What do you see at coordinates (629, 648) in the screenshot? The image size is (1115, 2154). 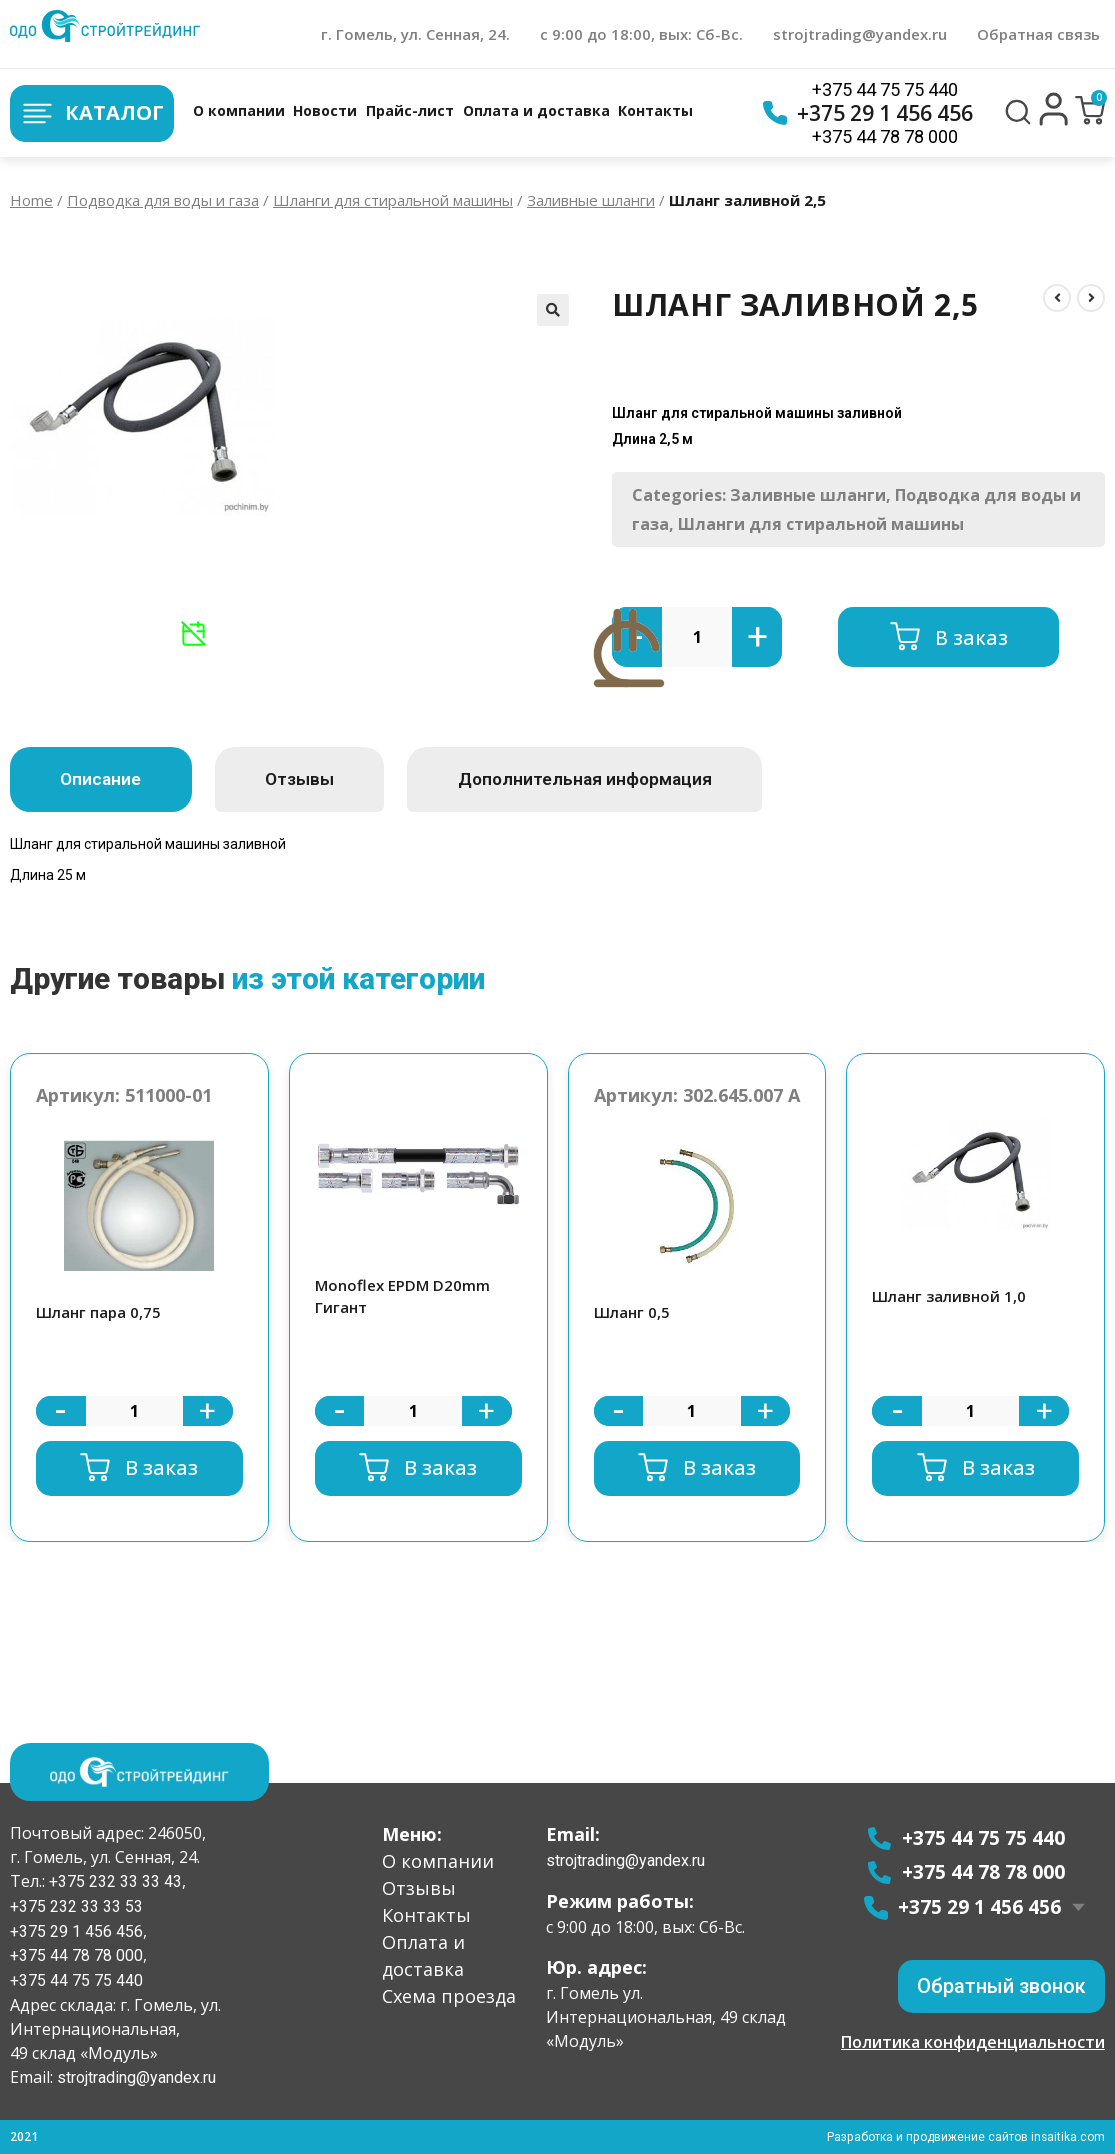 I see `indicates georgian lari currency` at bounding box center [629, 648].